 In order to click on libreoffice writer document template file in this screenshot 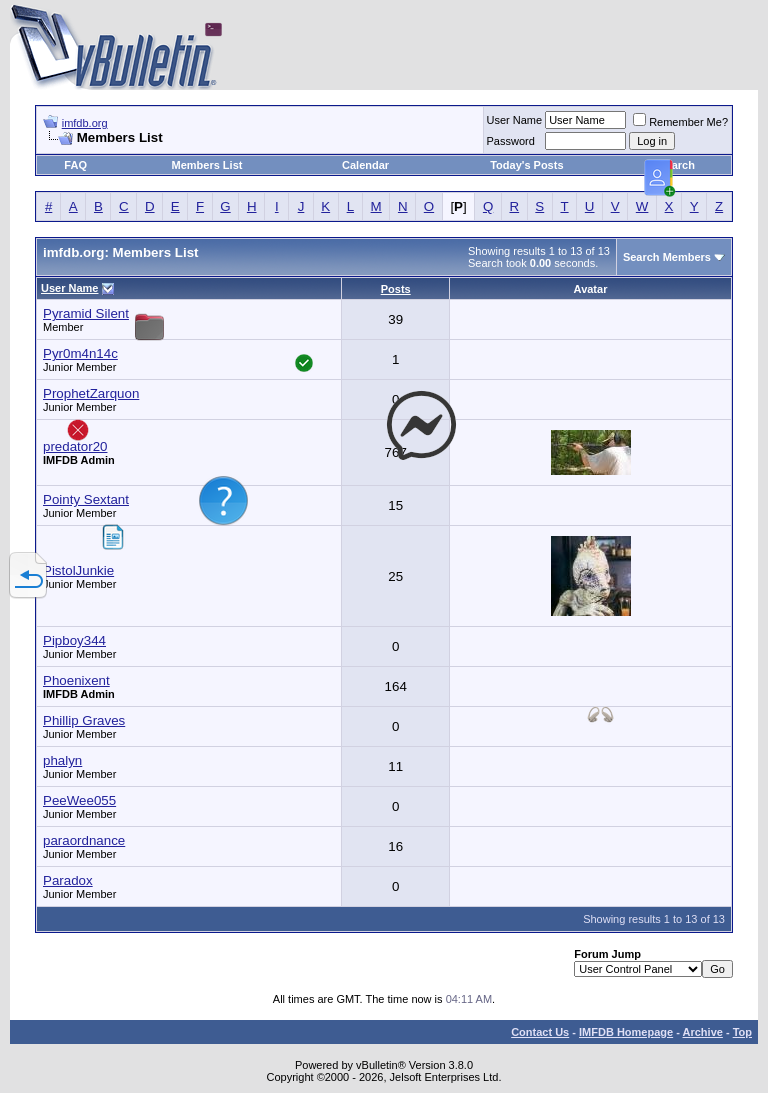, I will do `click(113, 537)`.